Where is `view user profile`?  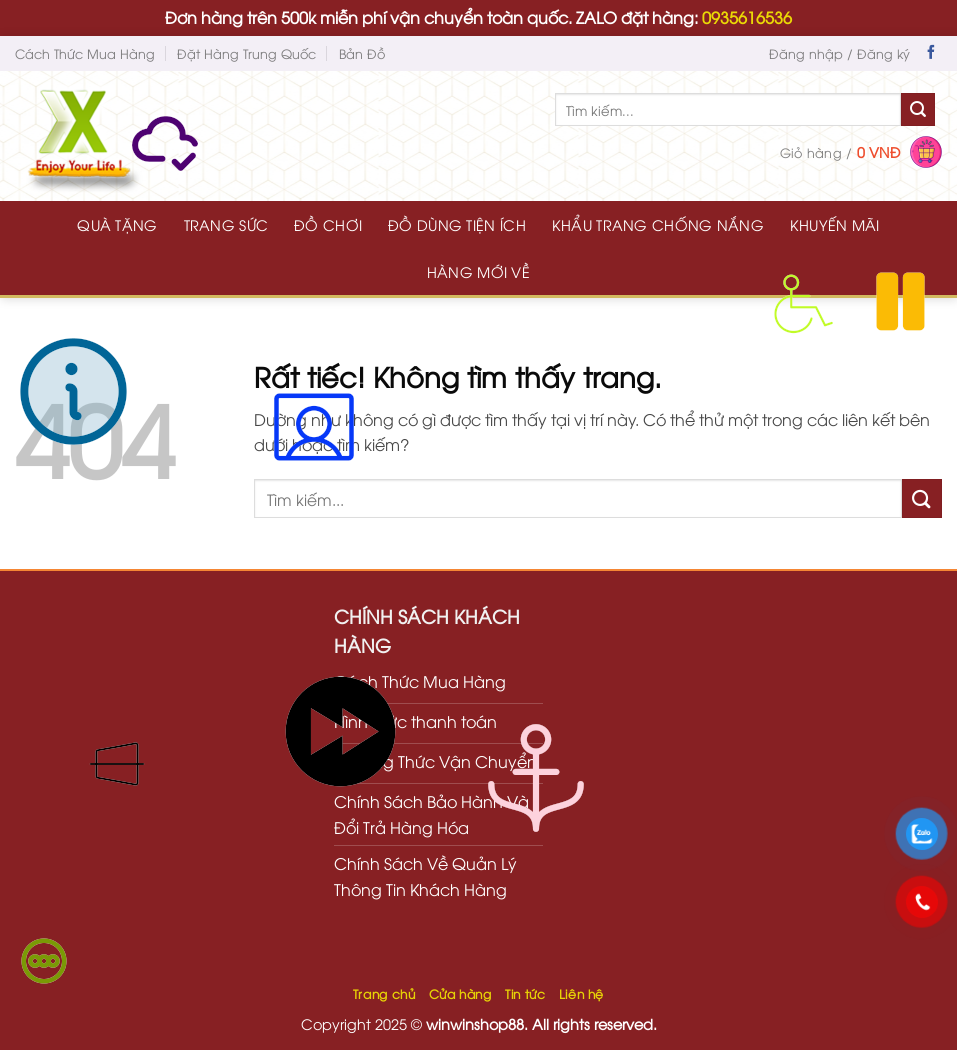 view user profile is located at coordinates (314, 427).